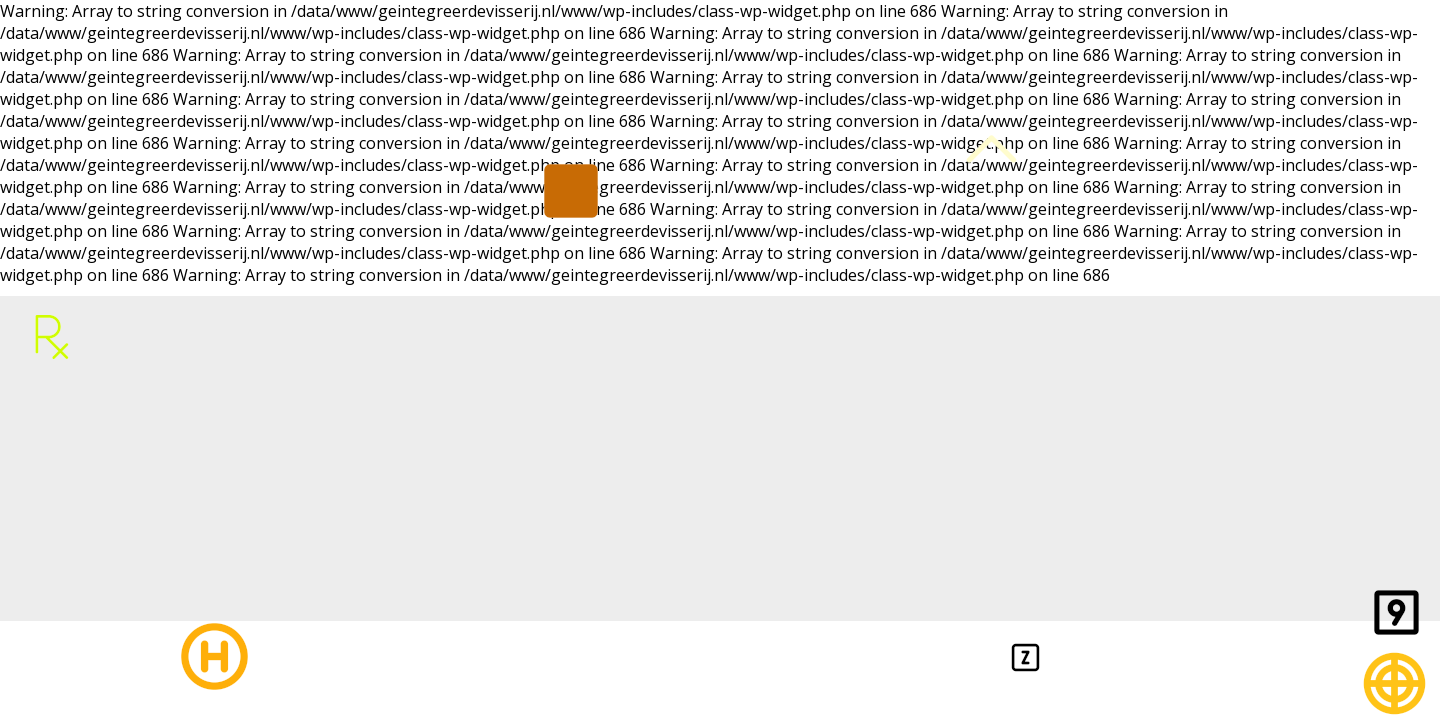  What do you see at coordinates (1394, 683) in the screenshot?
I see `view polar chart or radial data visualization` at bounding box center [1394, 683].